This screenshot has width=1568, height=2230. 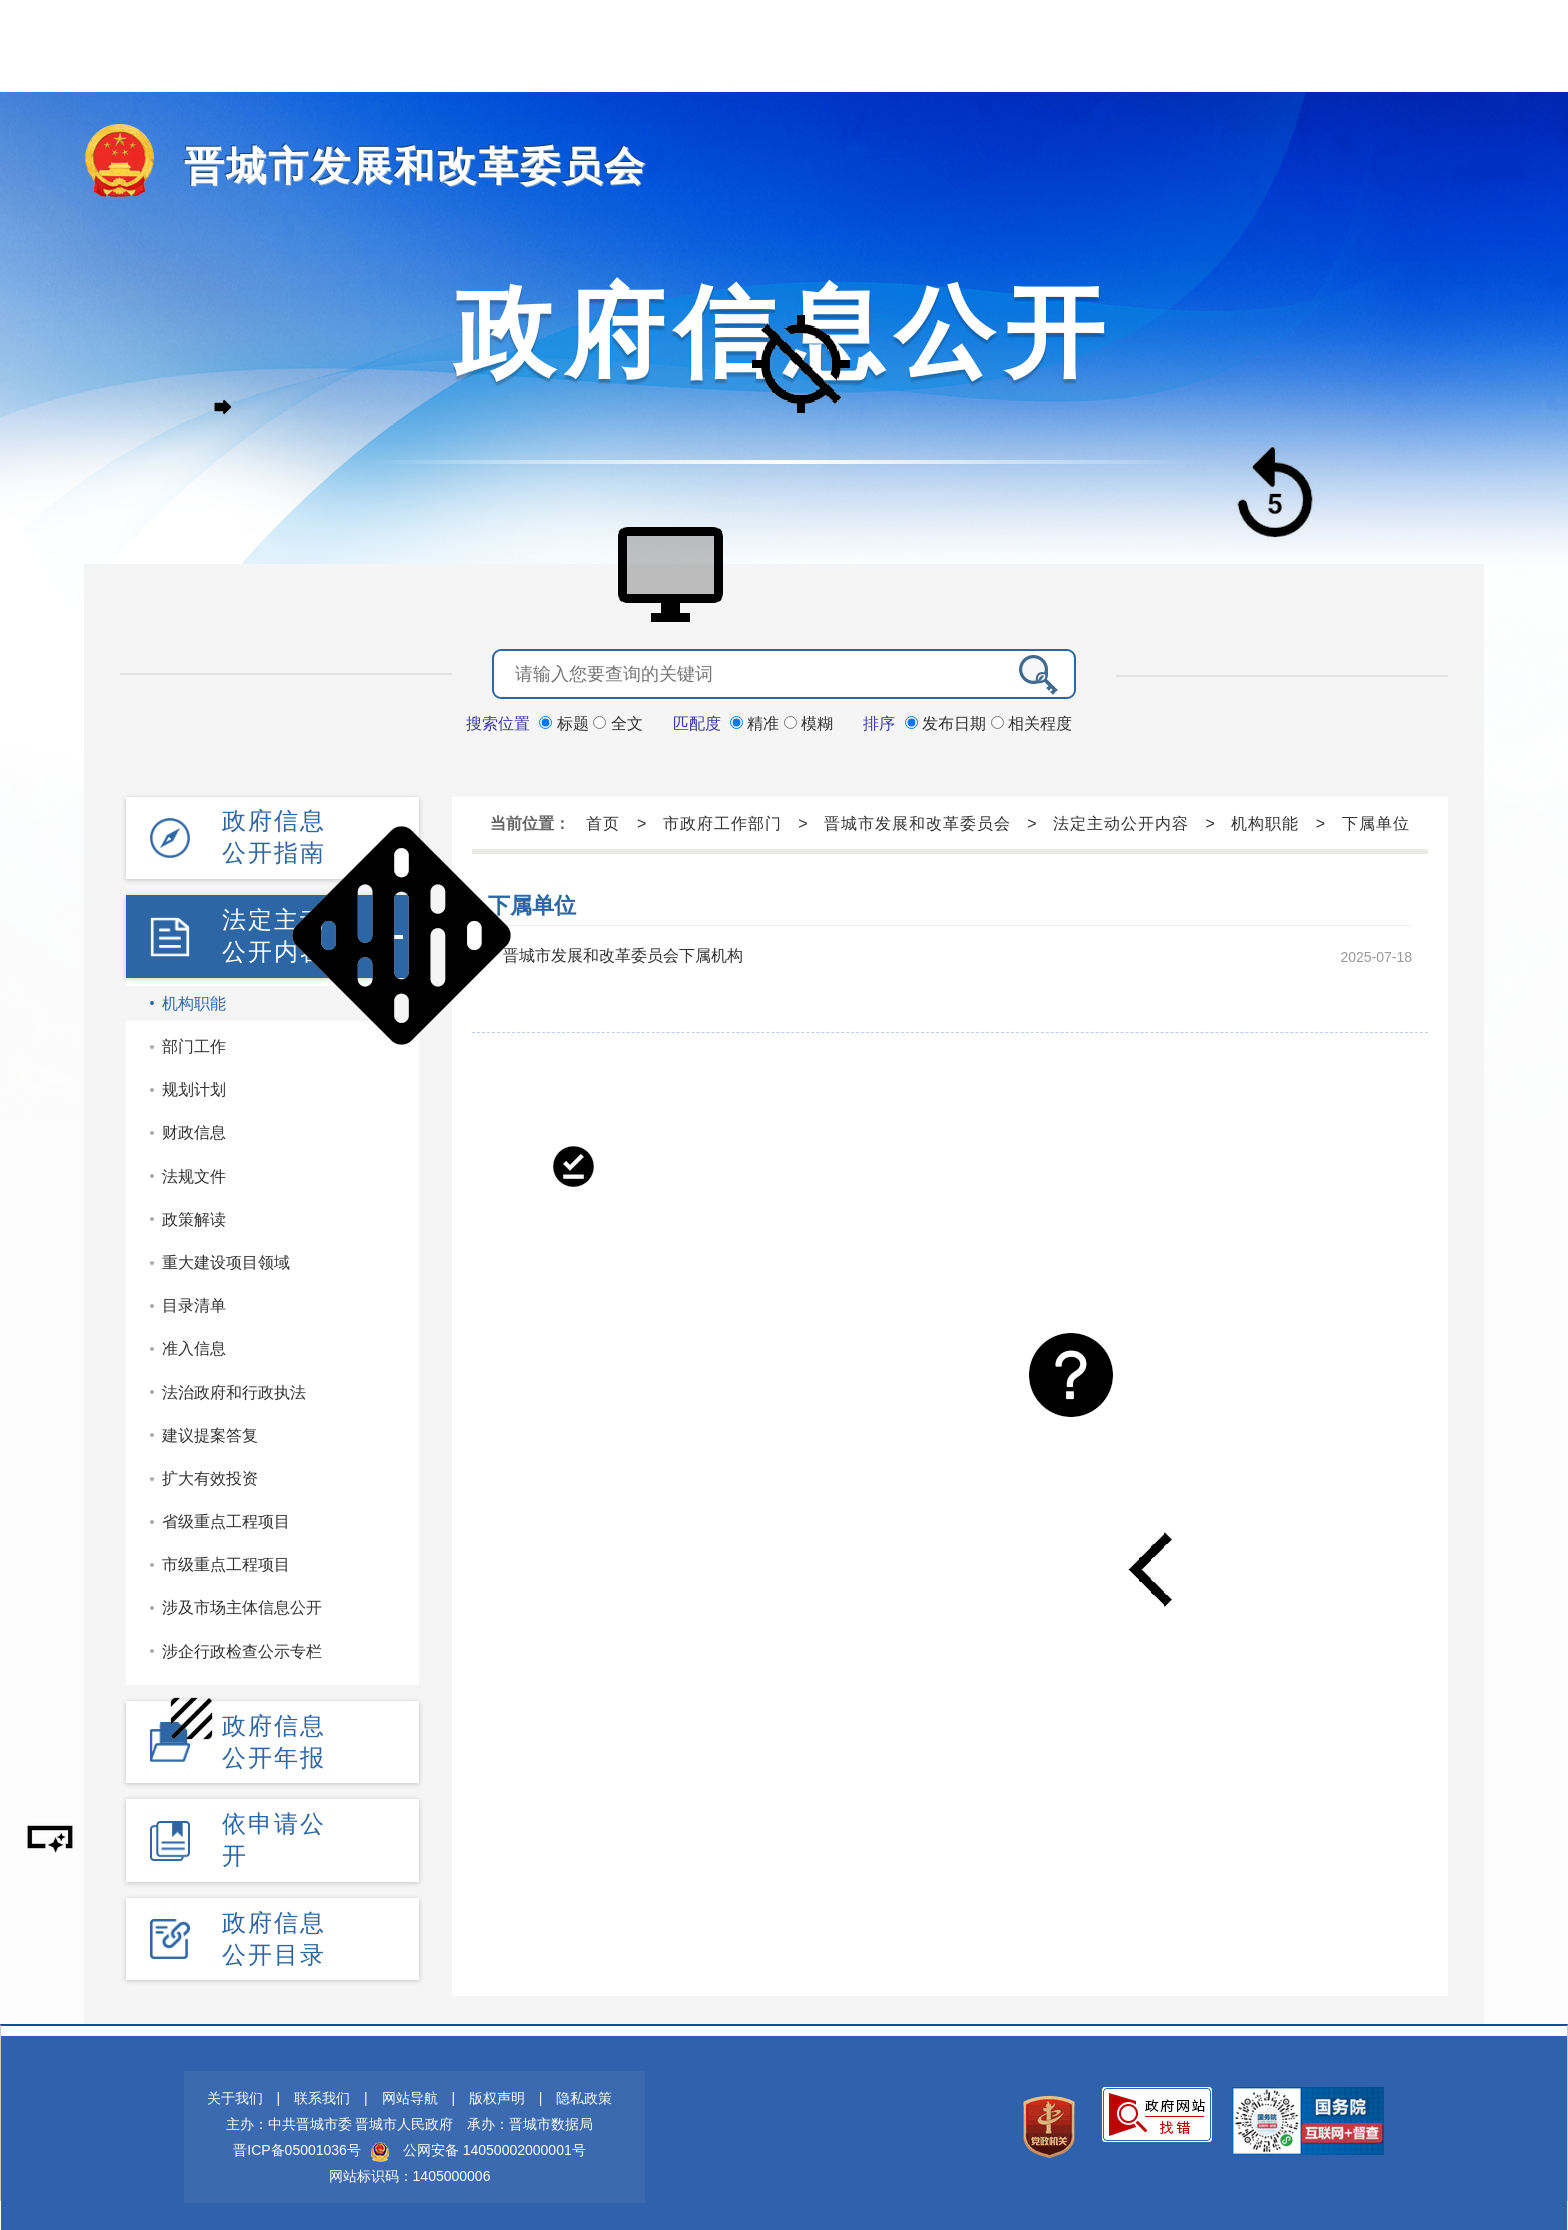 What do you see at coordinates (223, 407) in the screenshot?
I see `forward an email or message` at bounding box center [223, 407].